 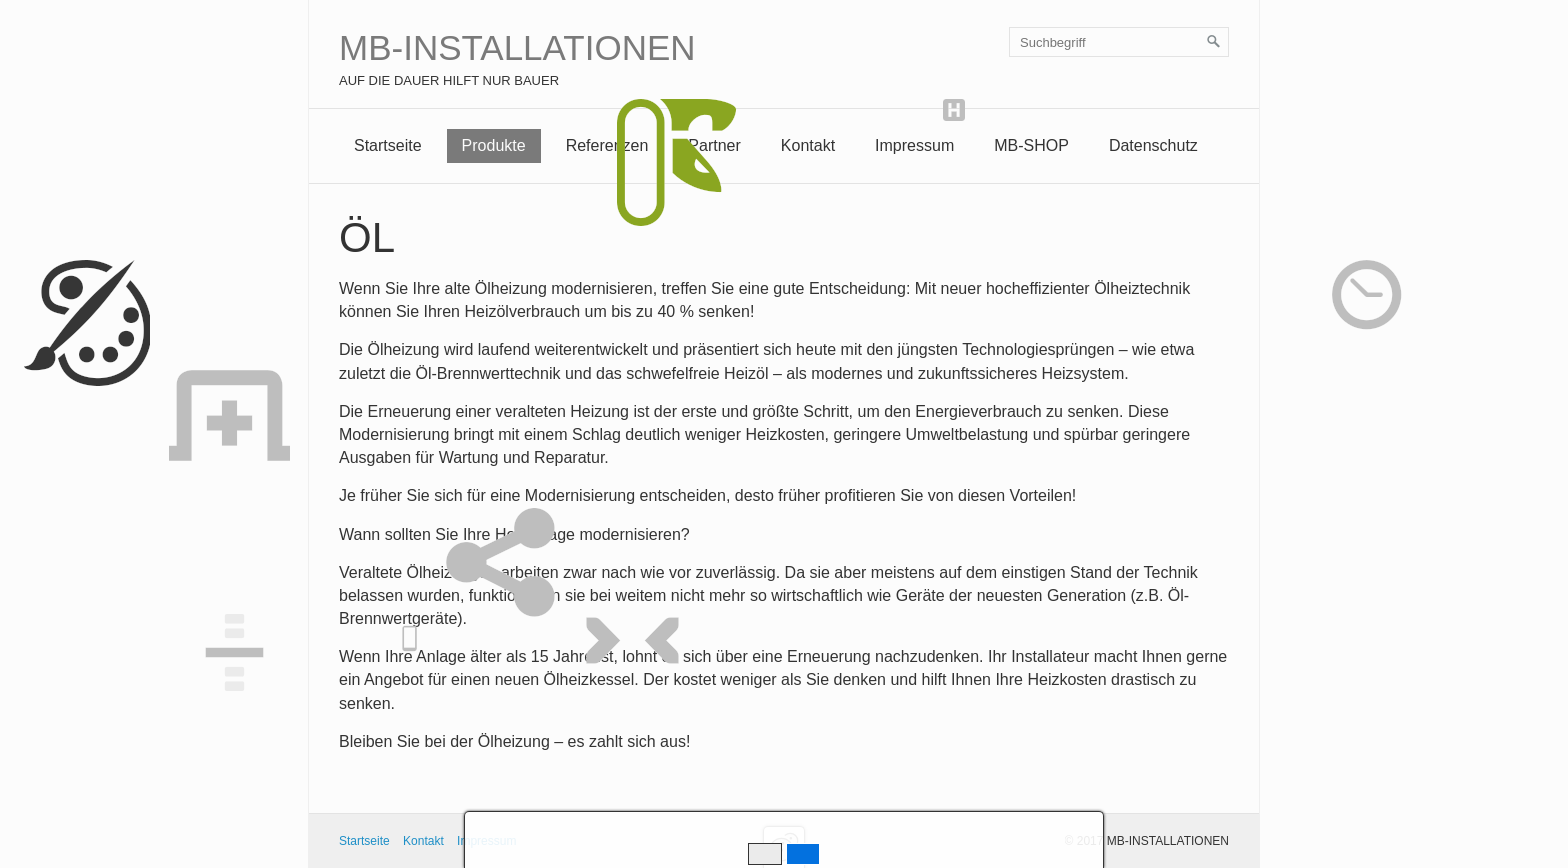 I want to click on select content between two points, so click(x=632, y=640).